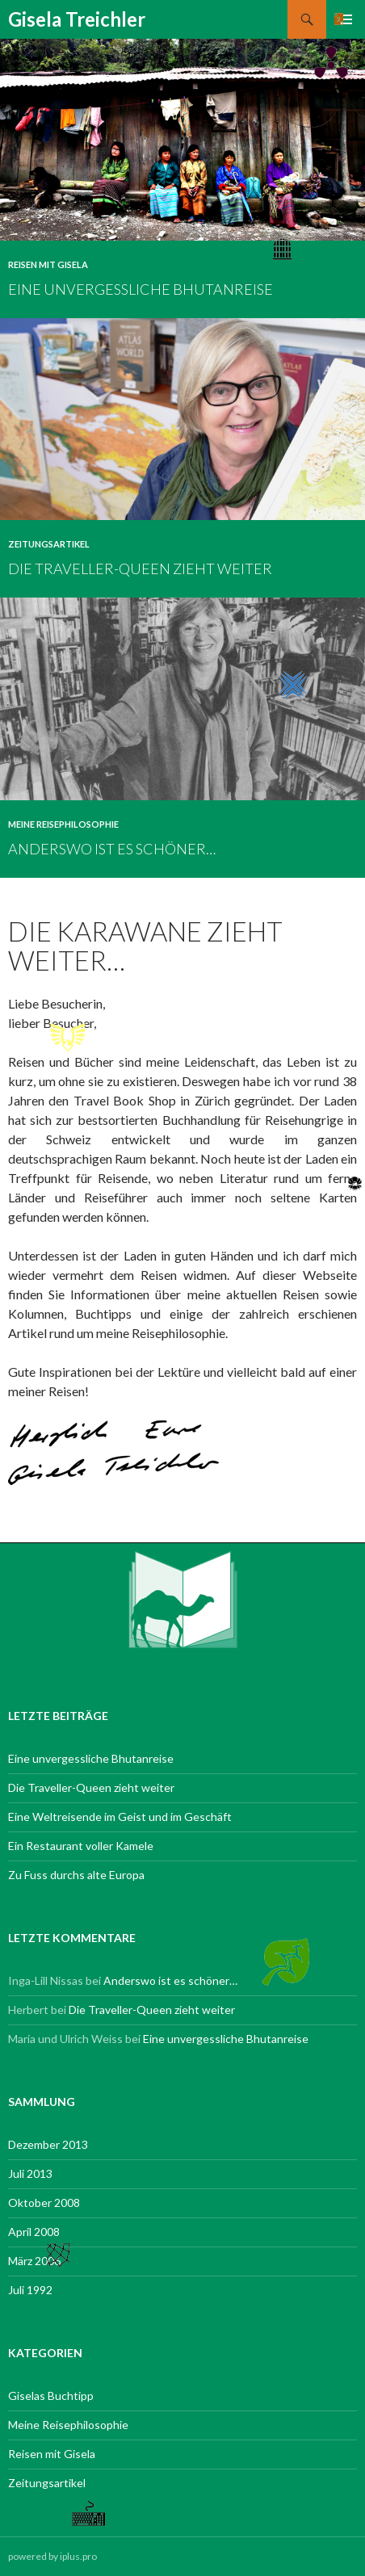  I want to click on a decorative cross or star emblem for game UI, so click(292, 685).